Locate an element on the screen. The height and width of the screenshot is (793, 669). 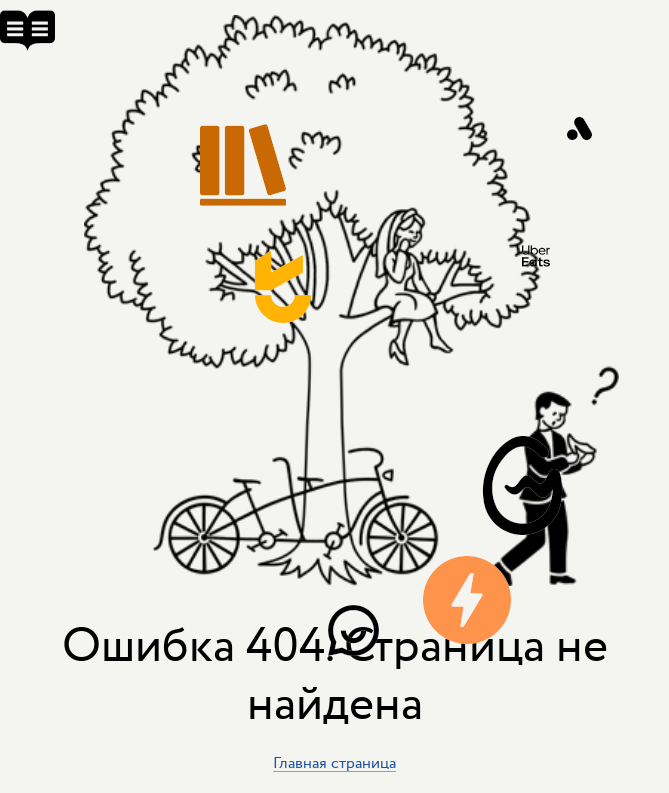
open the Uber Eats app is located at coordinates (536, 256).